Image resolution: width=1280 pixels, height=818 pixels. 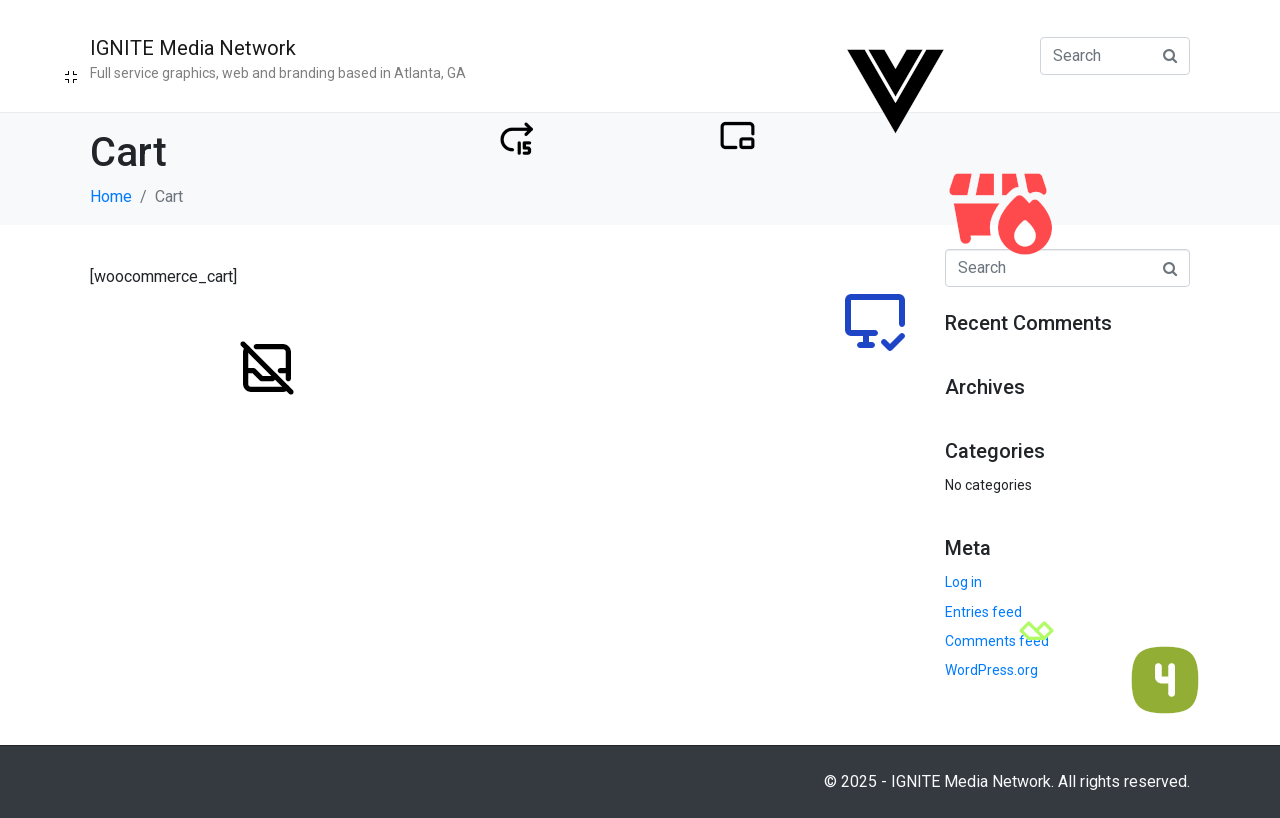 I want to click on Vue.js framework logo, so click(x=895, y=91).